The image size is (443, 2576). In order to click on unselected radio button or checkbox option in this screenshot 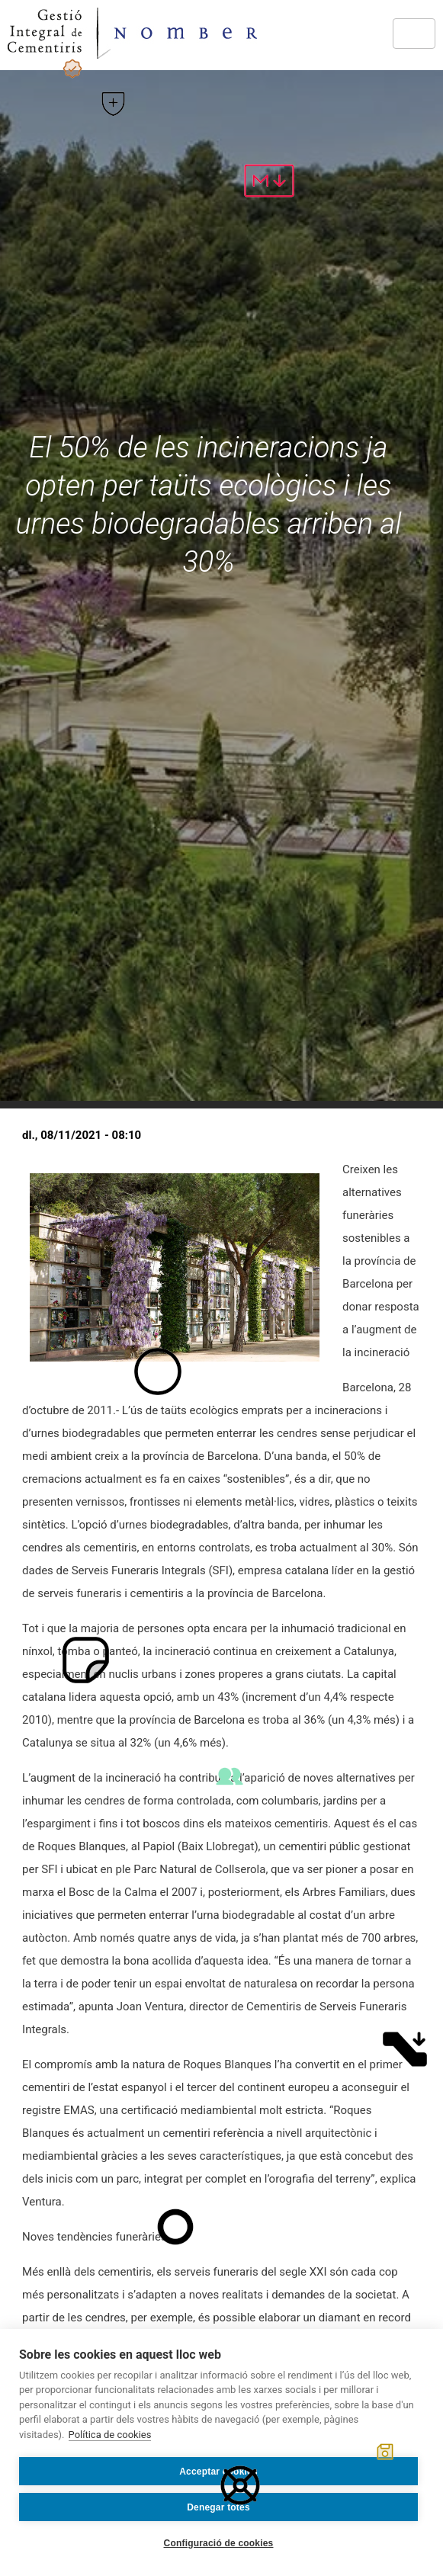, I will do `click(158, 1371)`.